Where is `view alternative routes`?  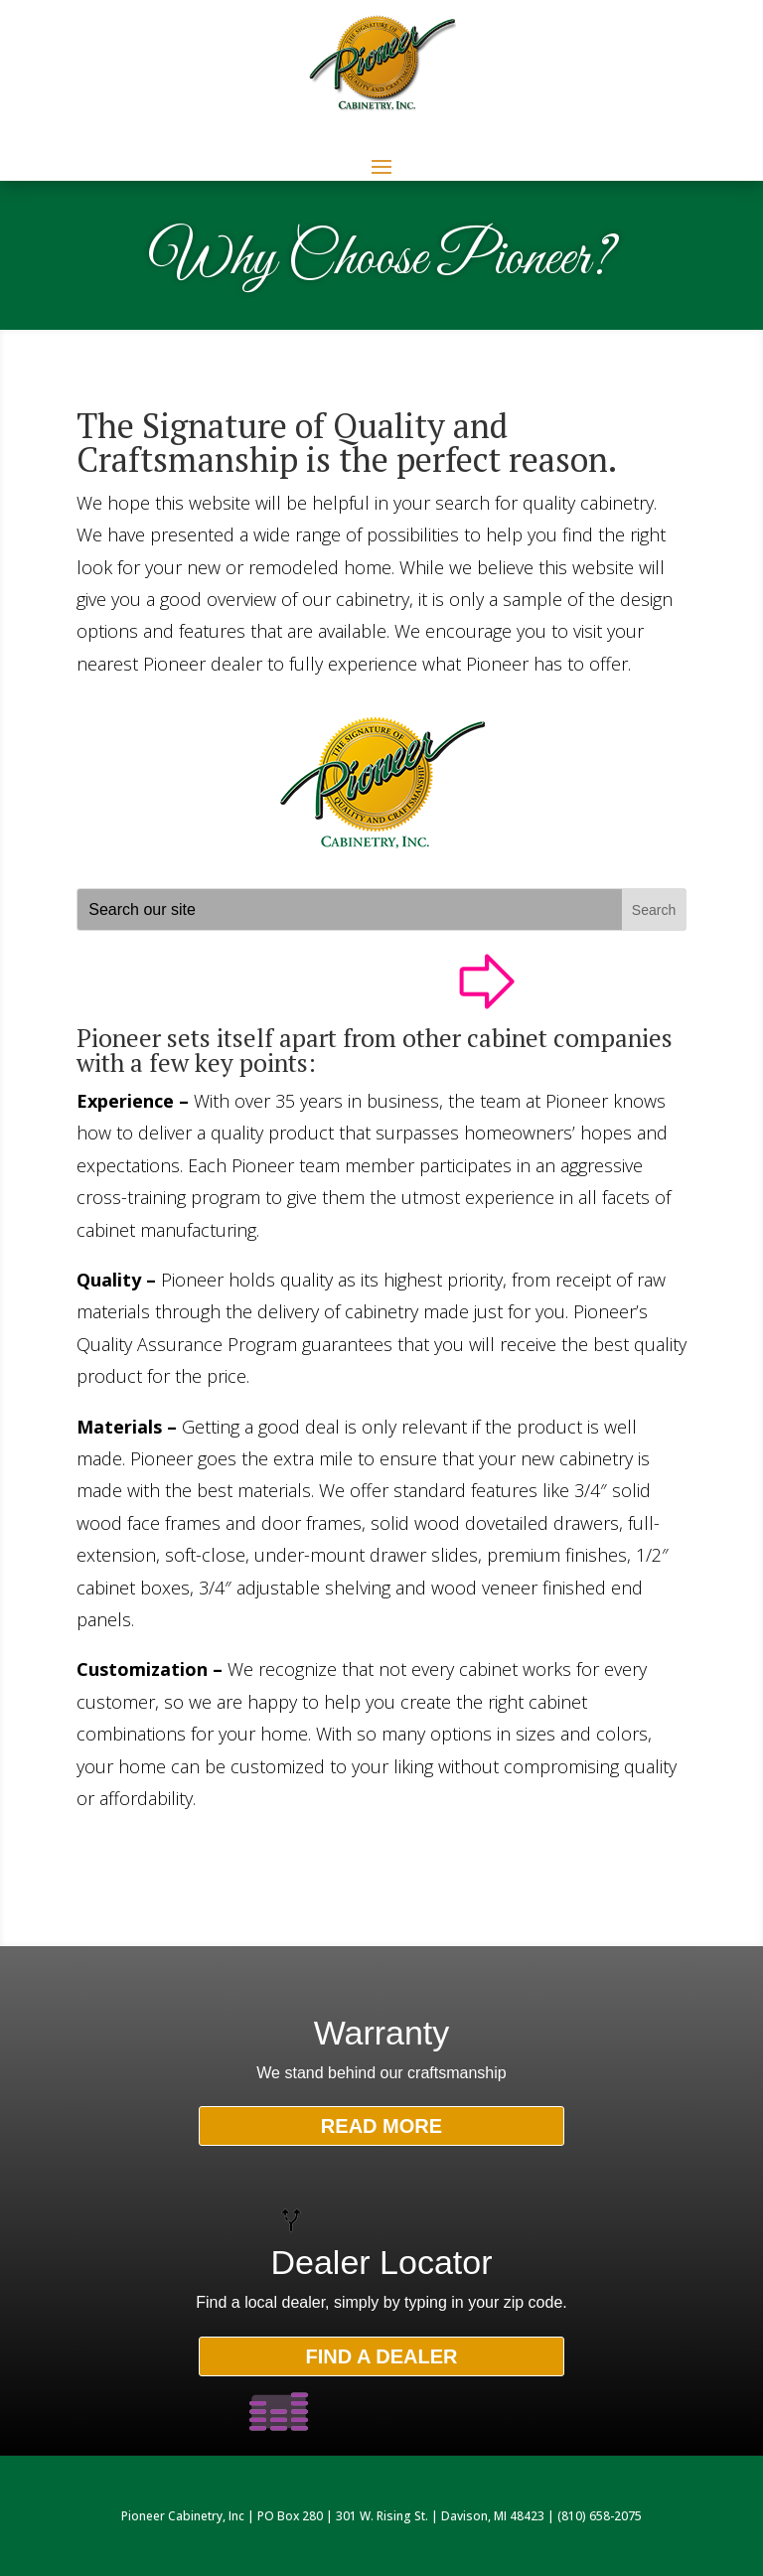 view alternative routes is located at coordinates (291, 2220).